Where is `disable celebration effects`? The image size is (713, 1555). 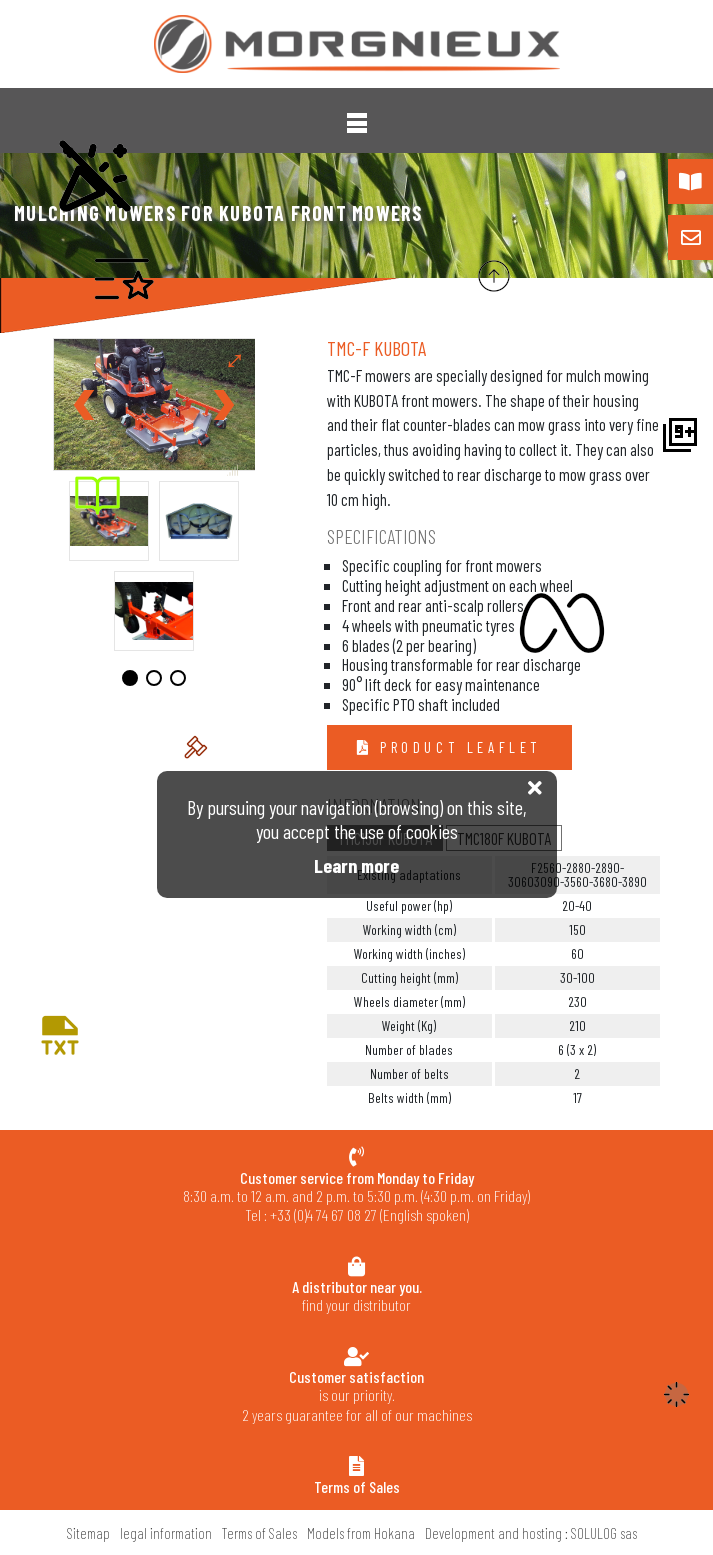 disable celebration effects is located at coordinates (95, 176).